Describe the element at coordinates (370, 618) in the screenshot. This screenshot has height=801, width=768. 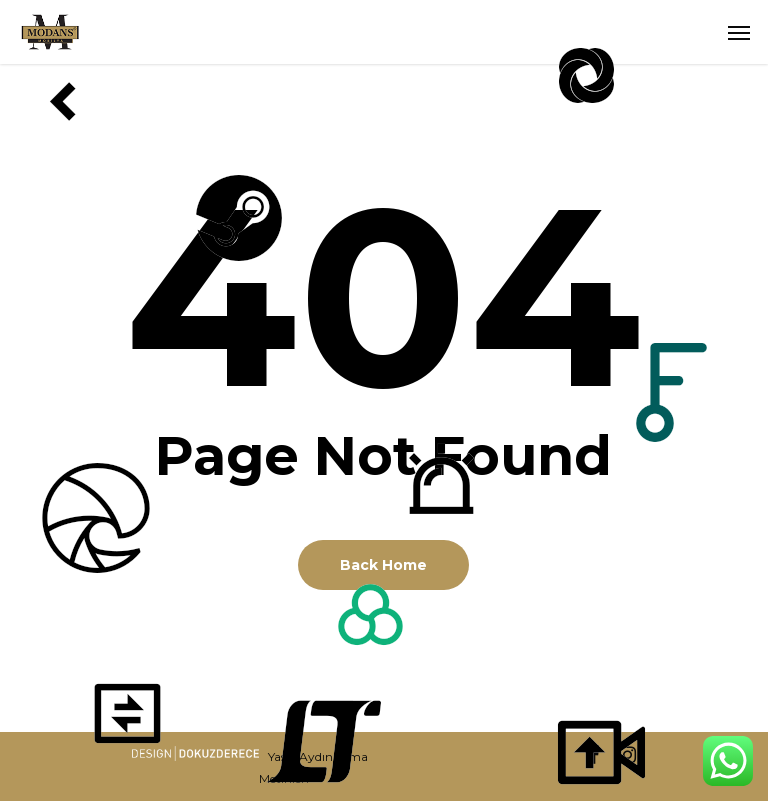
I see `adjust color filter settings` at that location.